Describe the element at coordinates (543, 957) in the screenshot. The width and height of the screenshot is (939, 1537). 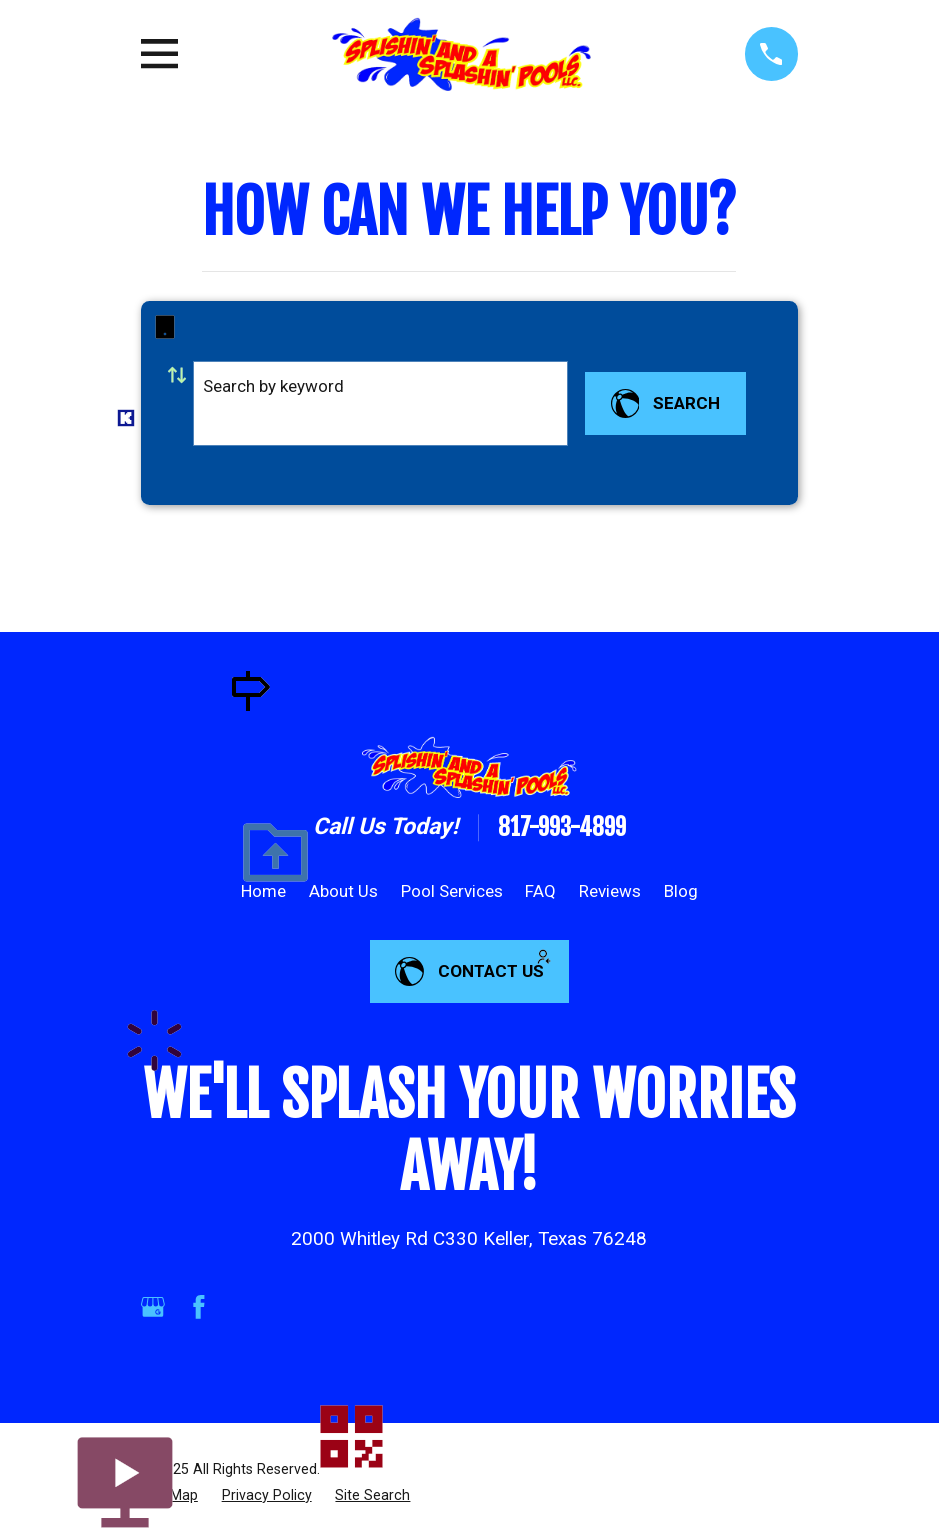
I see `incoming user request or invitation` at that location.